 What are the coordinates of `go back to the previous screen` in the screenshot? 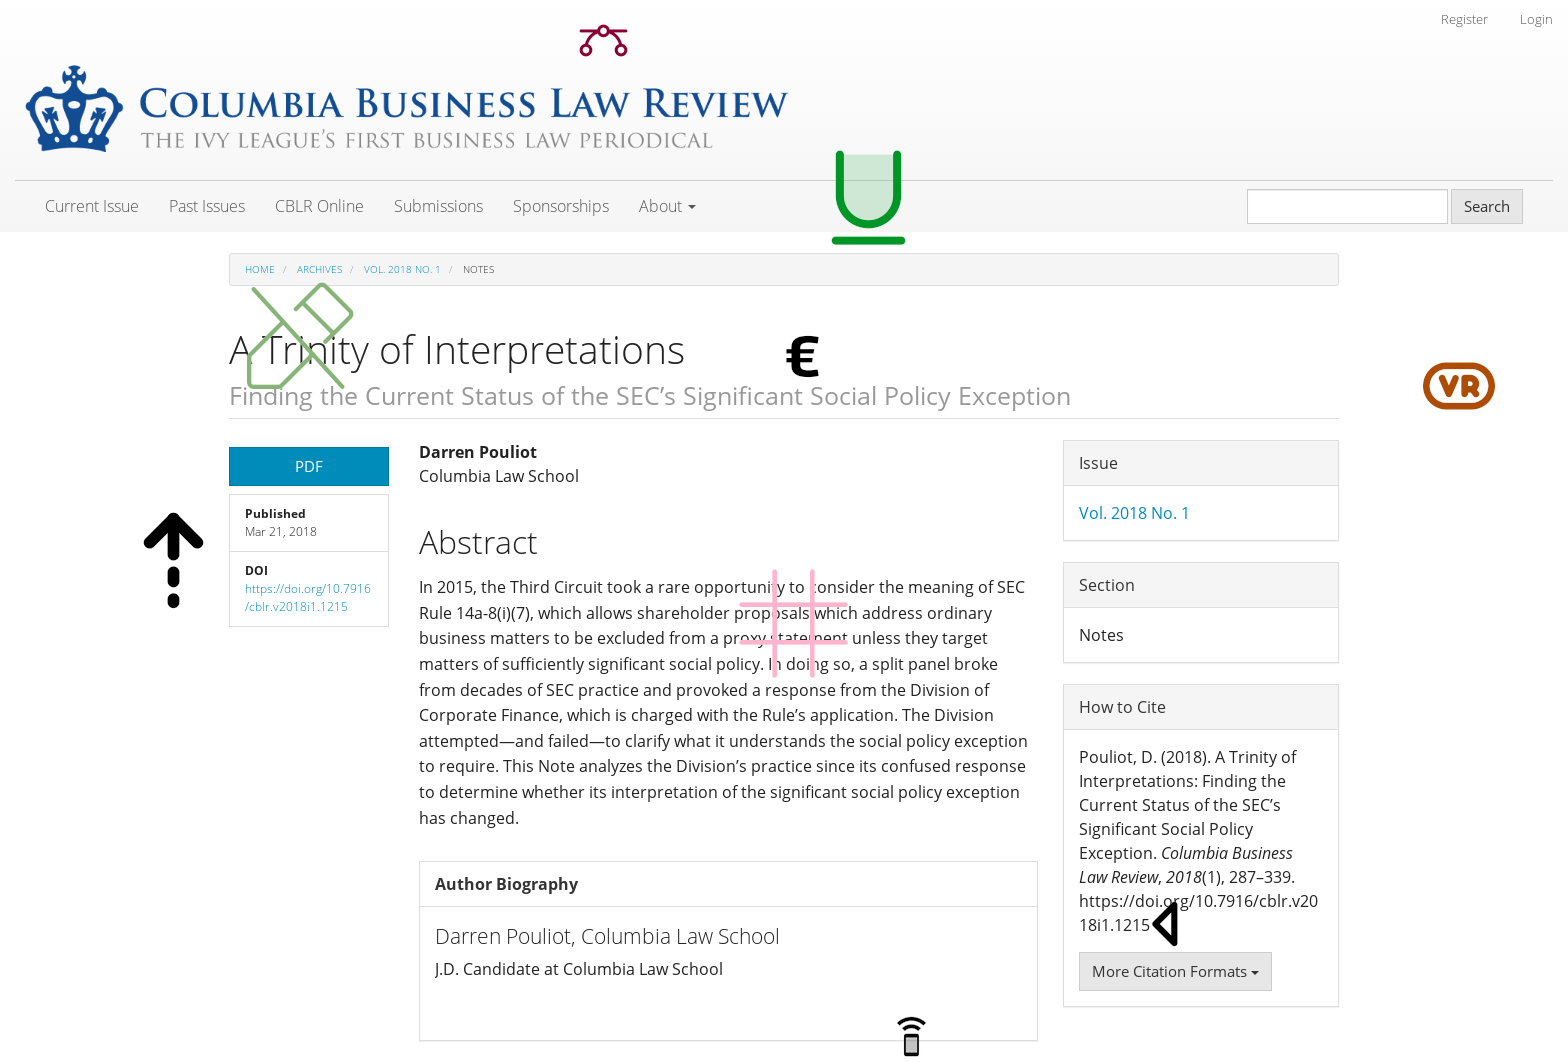 It's located at (1168, 924).